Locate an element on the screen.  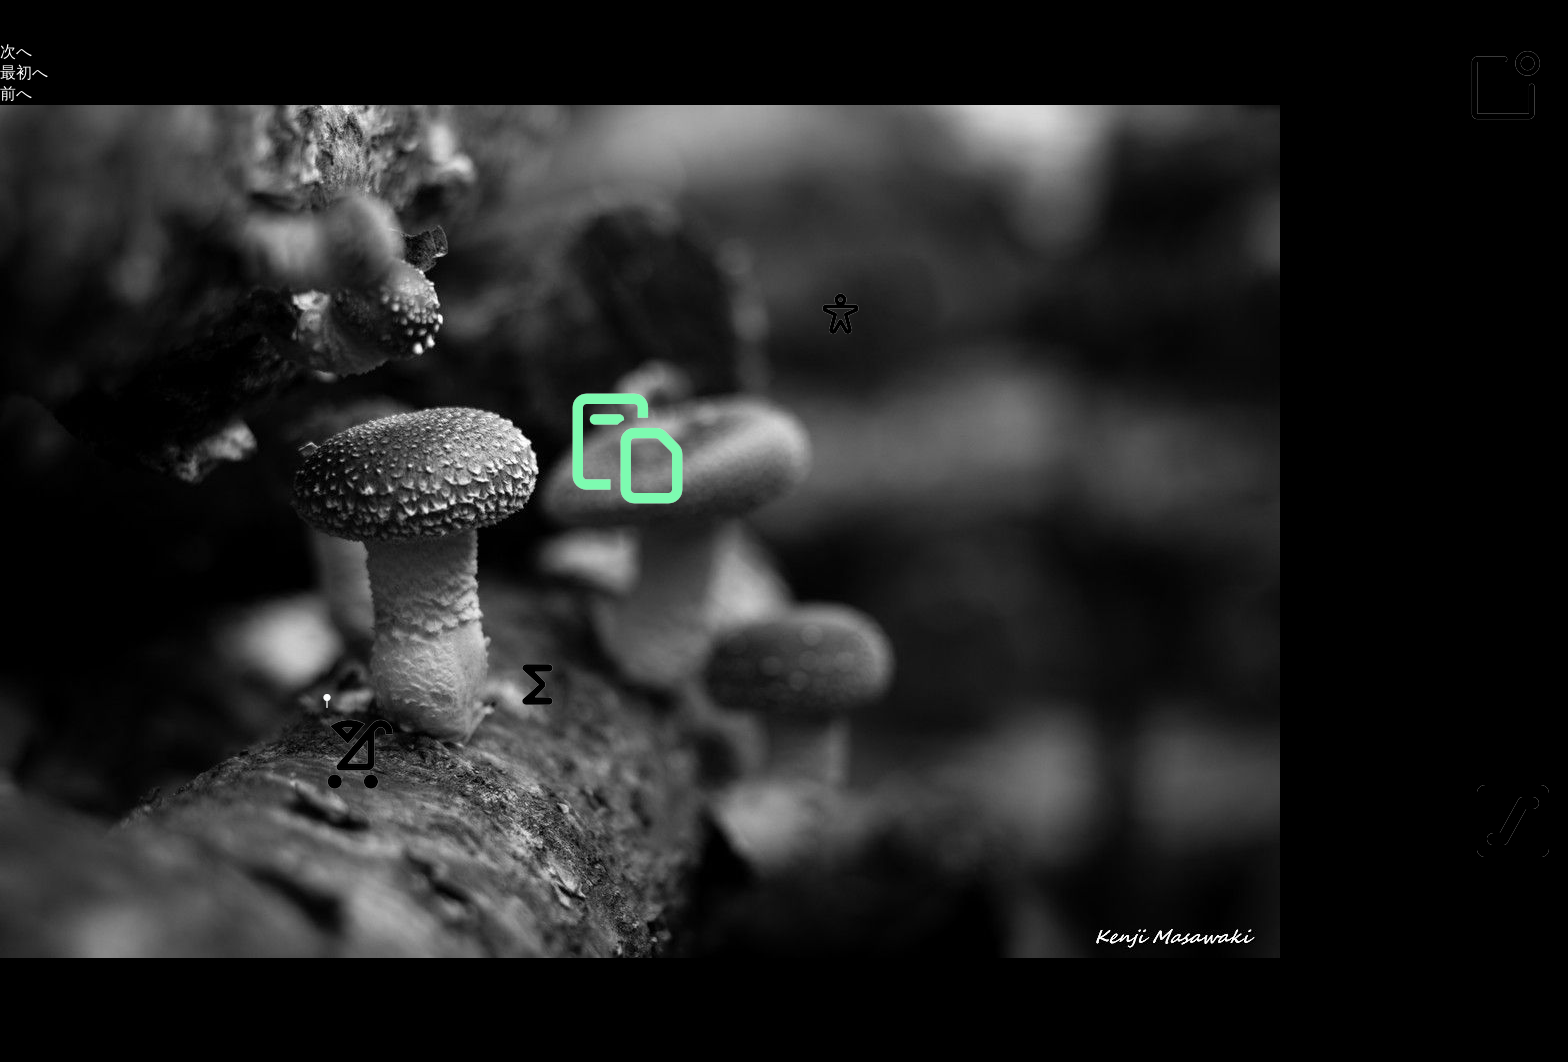
indicates stroller-friendly or family amenities available is located at coordinates (356, 752).